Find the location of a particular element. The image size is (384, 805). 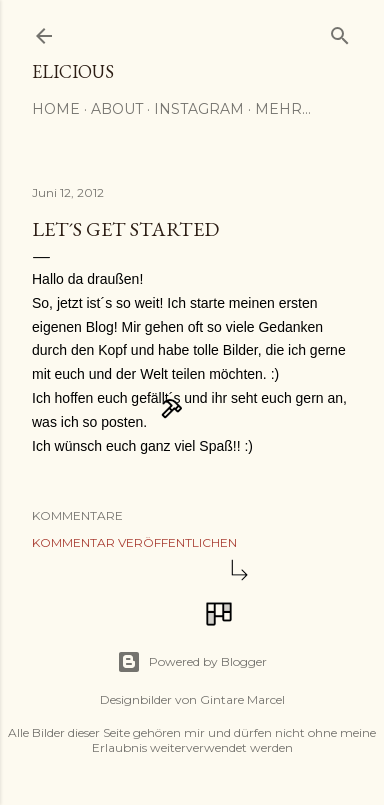

view kanban board is located at coordinates (219, 613).